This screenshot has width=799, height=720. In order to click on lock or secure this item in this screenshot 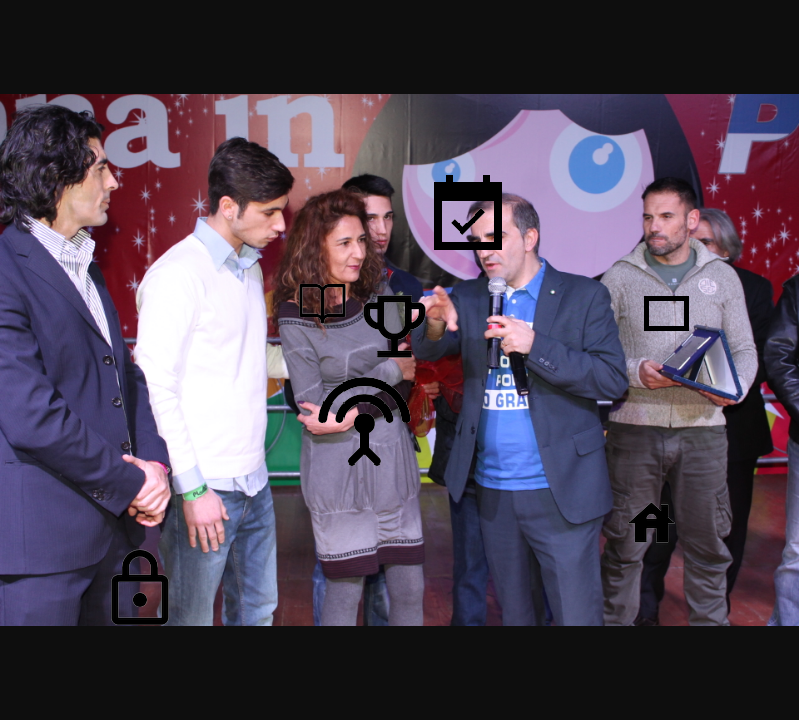, I will do `click(140, 589)`.